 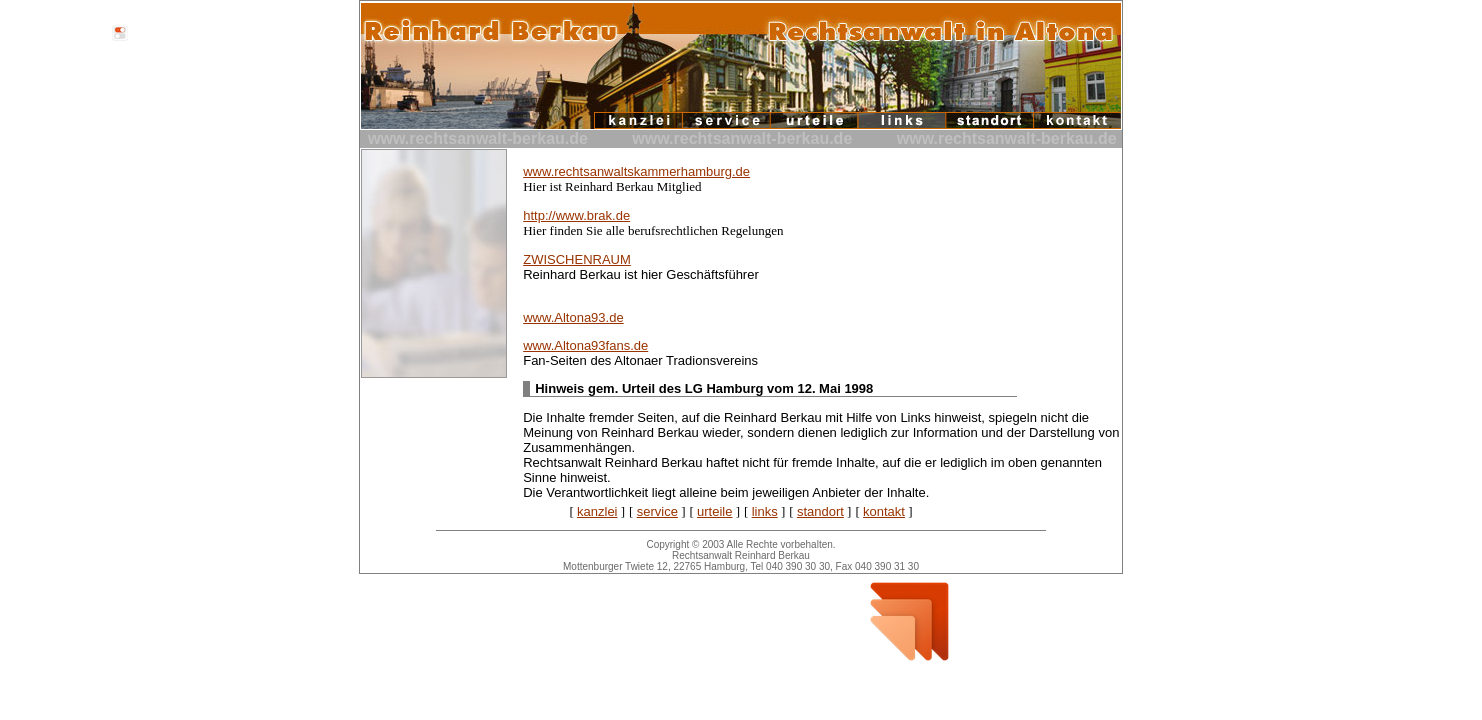 I want to click on open the marketing app, so click(x=909, y=621).